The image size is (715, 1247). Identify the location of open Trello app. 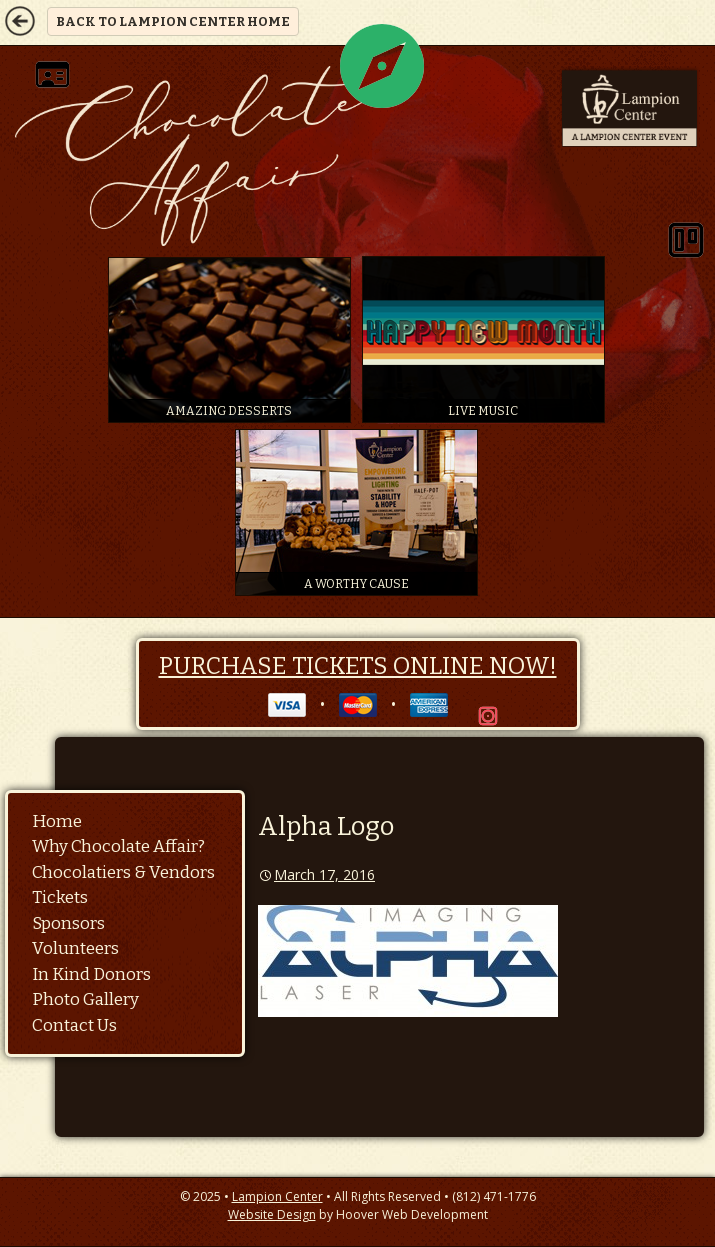
(686, 240).